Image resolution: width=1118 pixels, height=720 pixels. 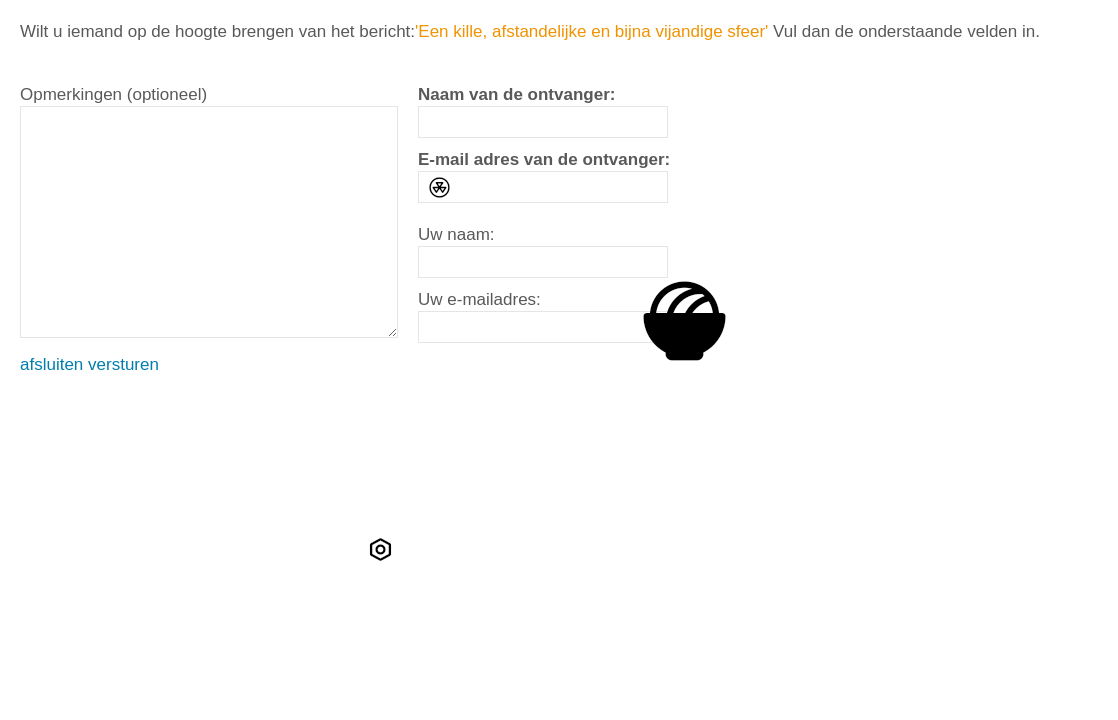 What do you see at coordinates (380, 549) in the screenshot?
I see `access settings or configuration options` at bounding box center [380, 549].